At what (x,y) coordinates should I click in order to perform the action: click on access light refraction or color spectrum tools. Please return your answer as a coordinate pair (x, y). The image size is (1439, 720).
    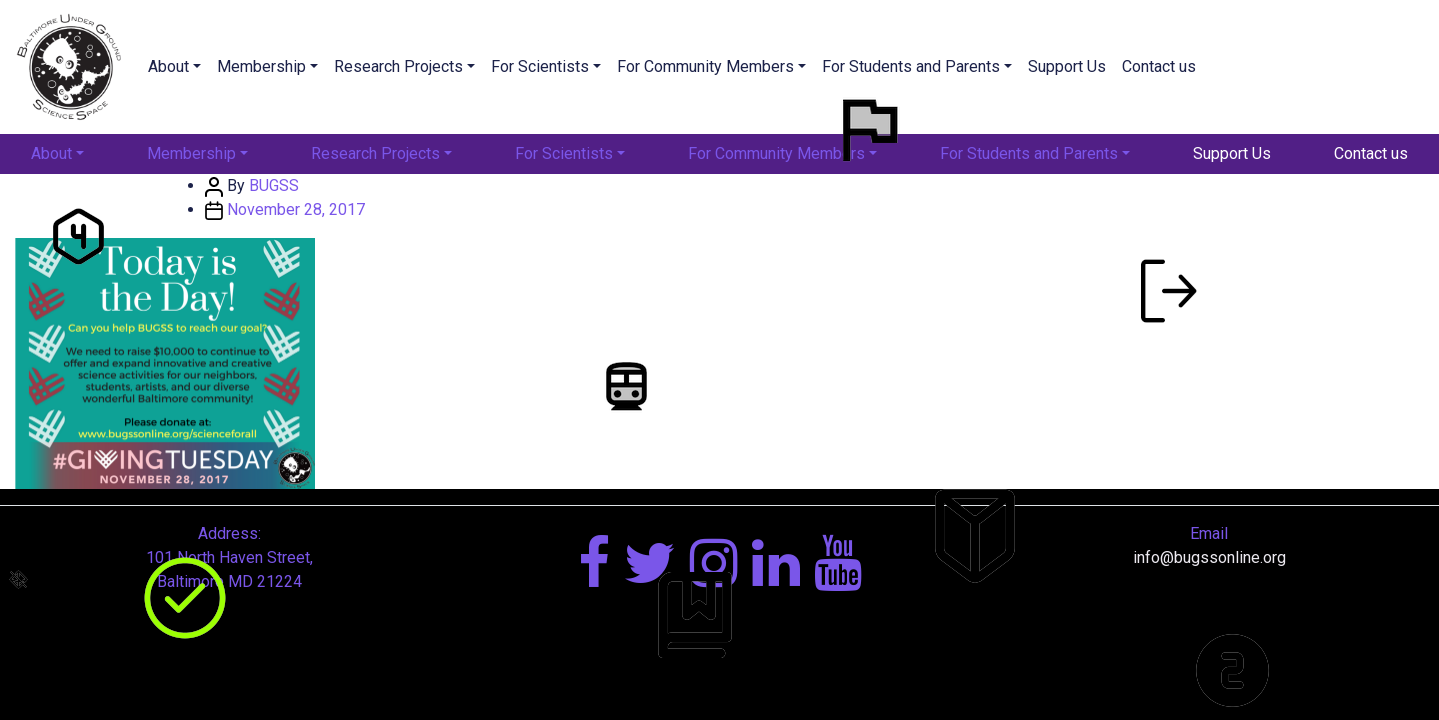
    Looking at the image, I should click on (975, 534).